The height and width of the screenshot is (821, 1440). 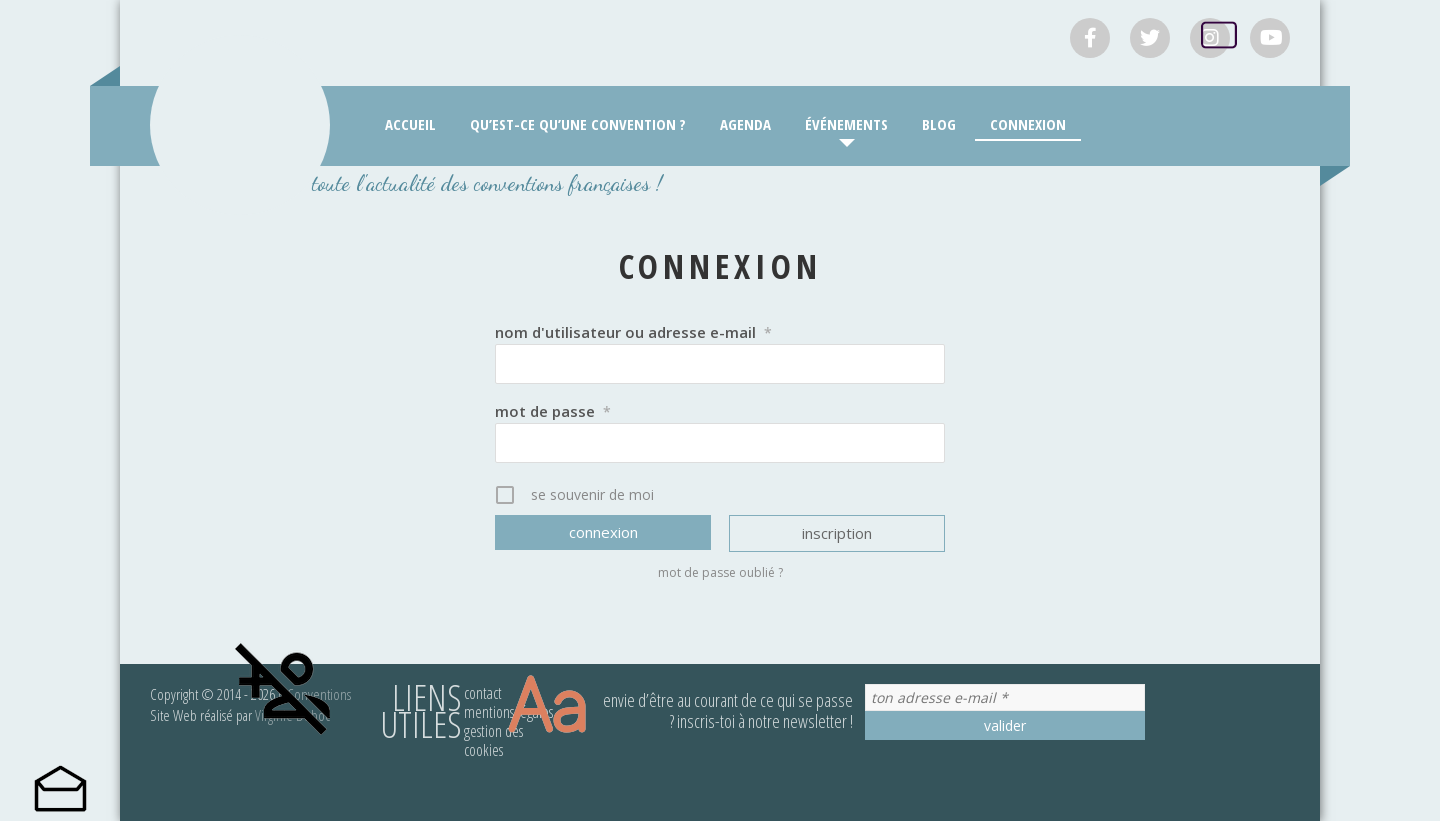 I want to click on adjust text or font settings, so click(x=547, y=704).